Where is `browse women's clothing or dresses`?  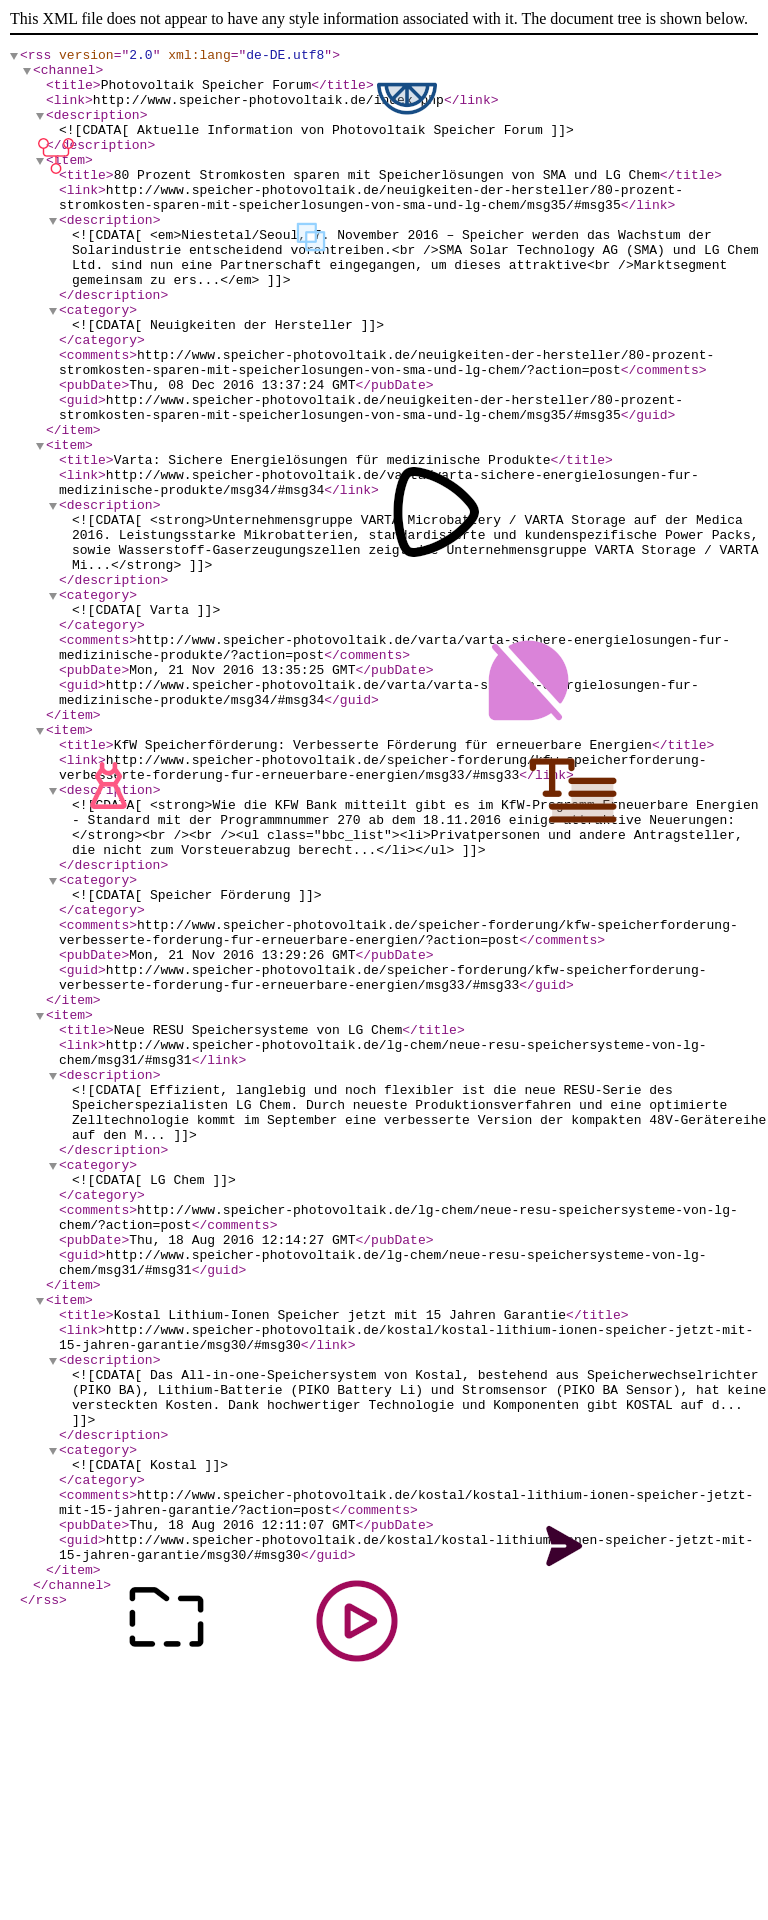 browse women's clothing or dresses is located at coordinates (108, 787).